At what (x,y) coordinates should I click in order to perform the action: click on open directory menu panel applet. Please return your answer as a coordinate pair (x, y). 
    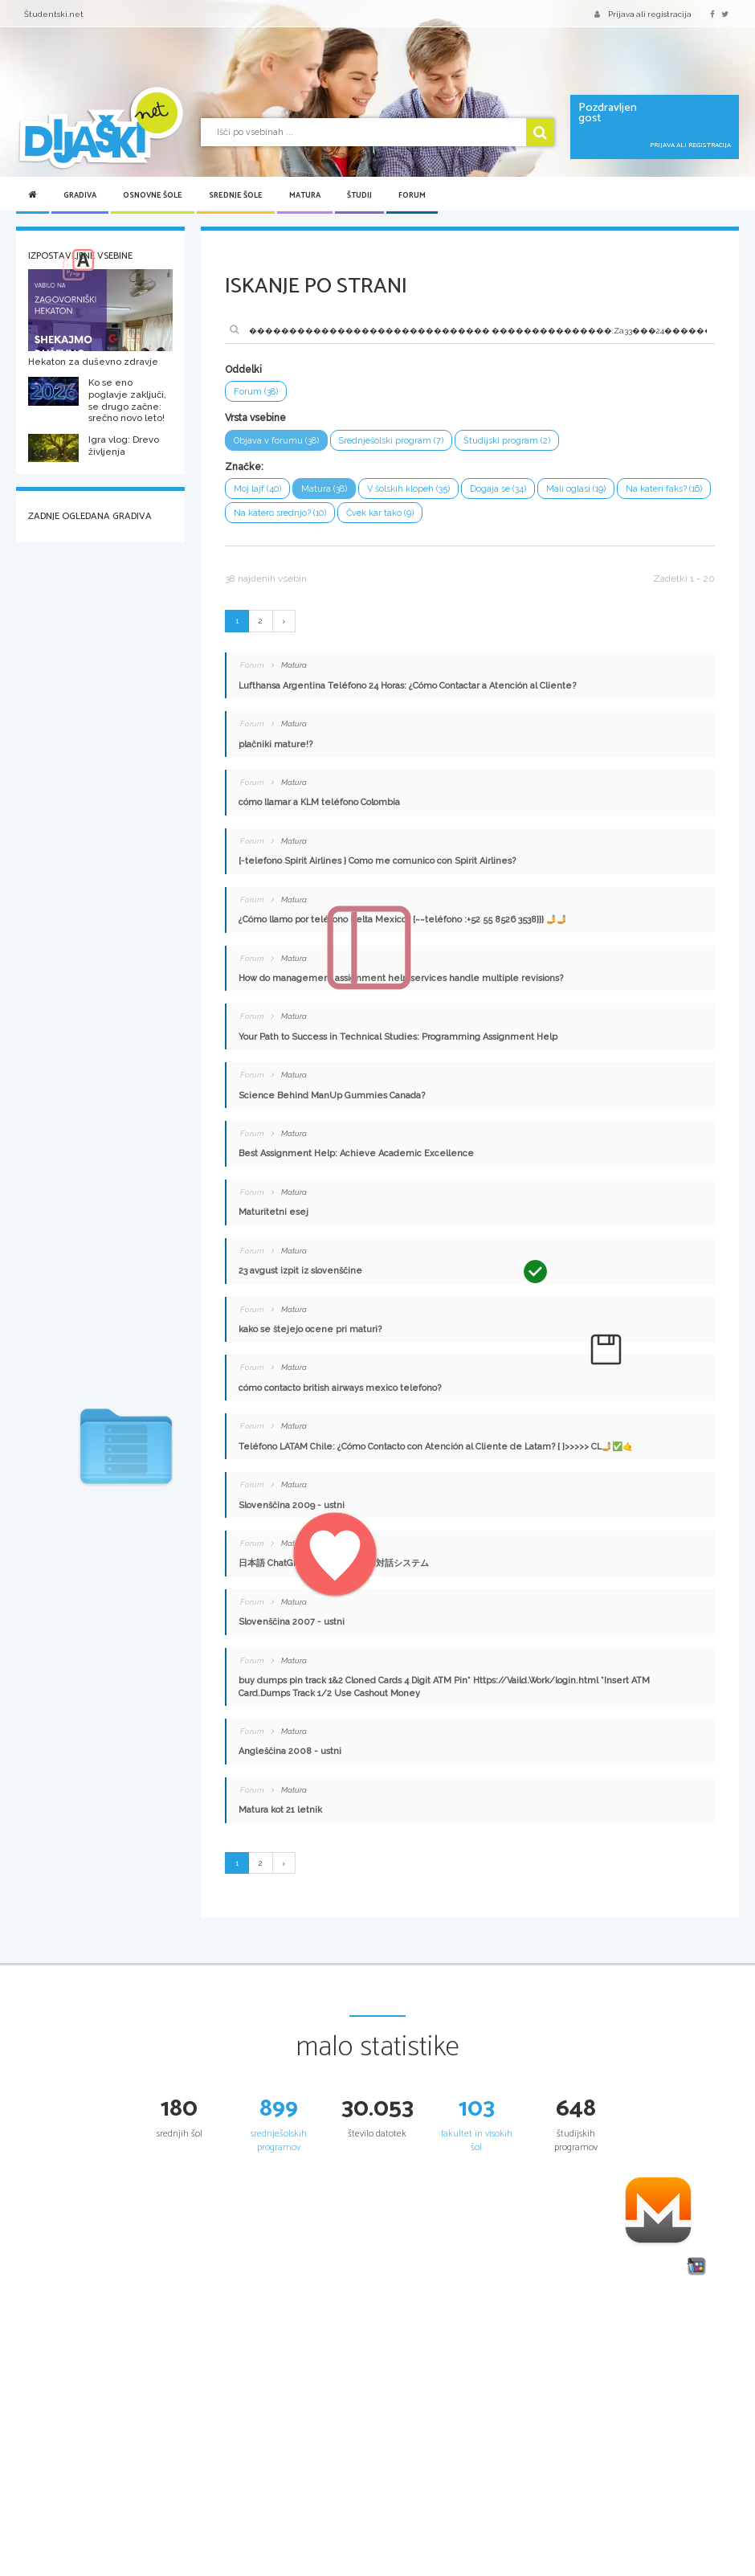
    Looking at the image, I should click on (126, 1446).